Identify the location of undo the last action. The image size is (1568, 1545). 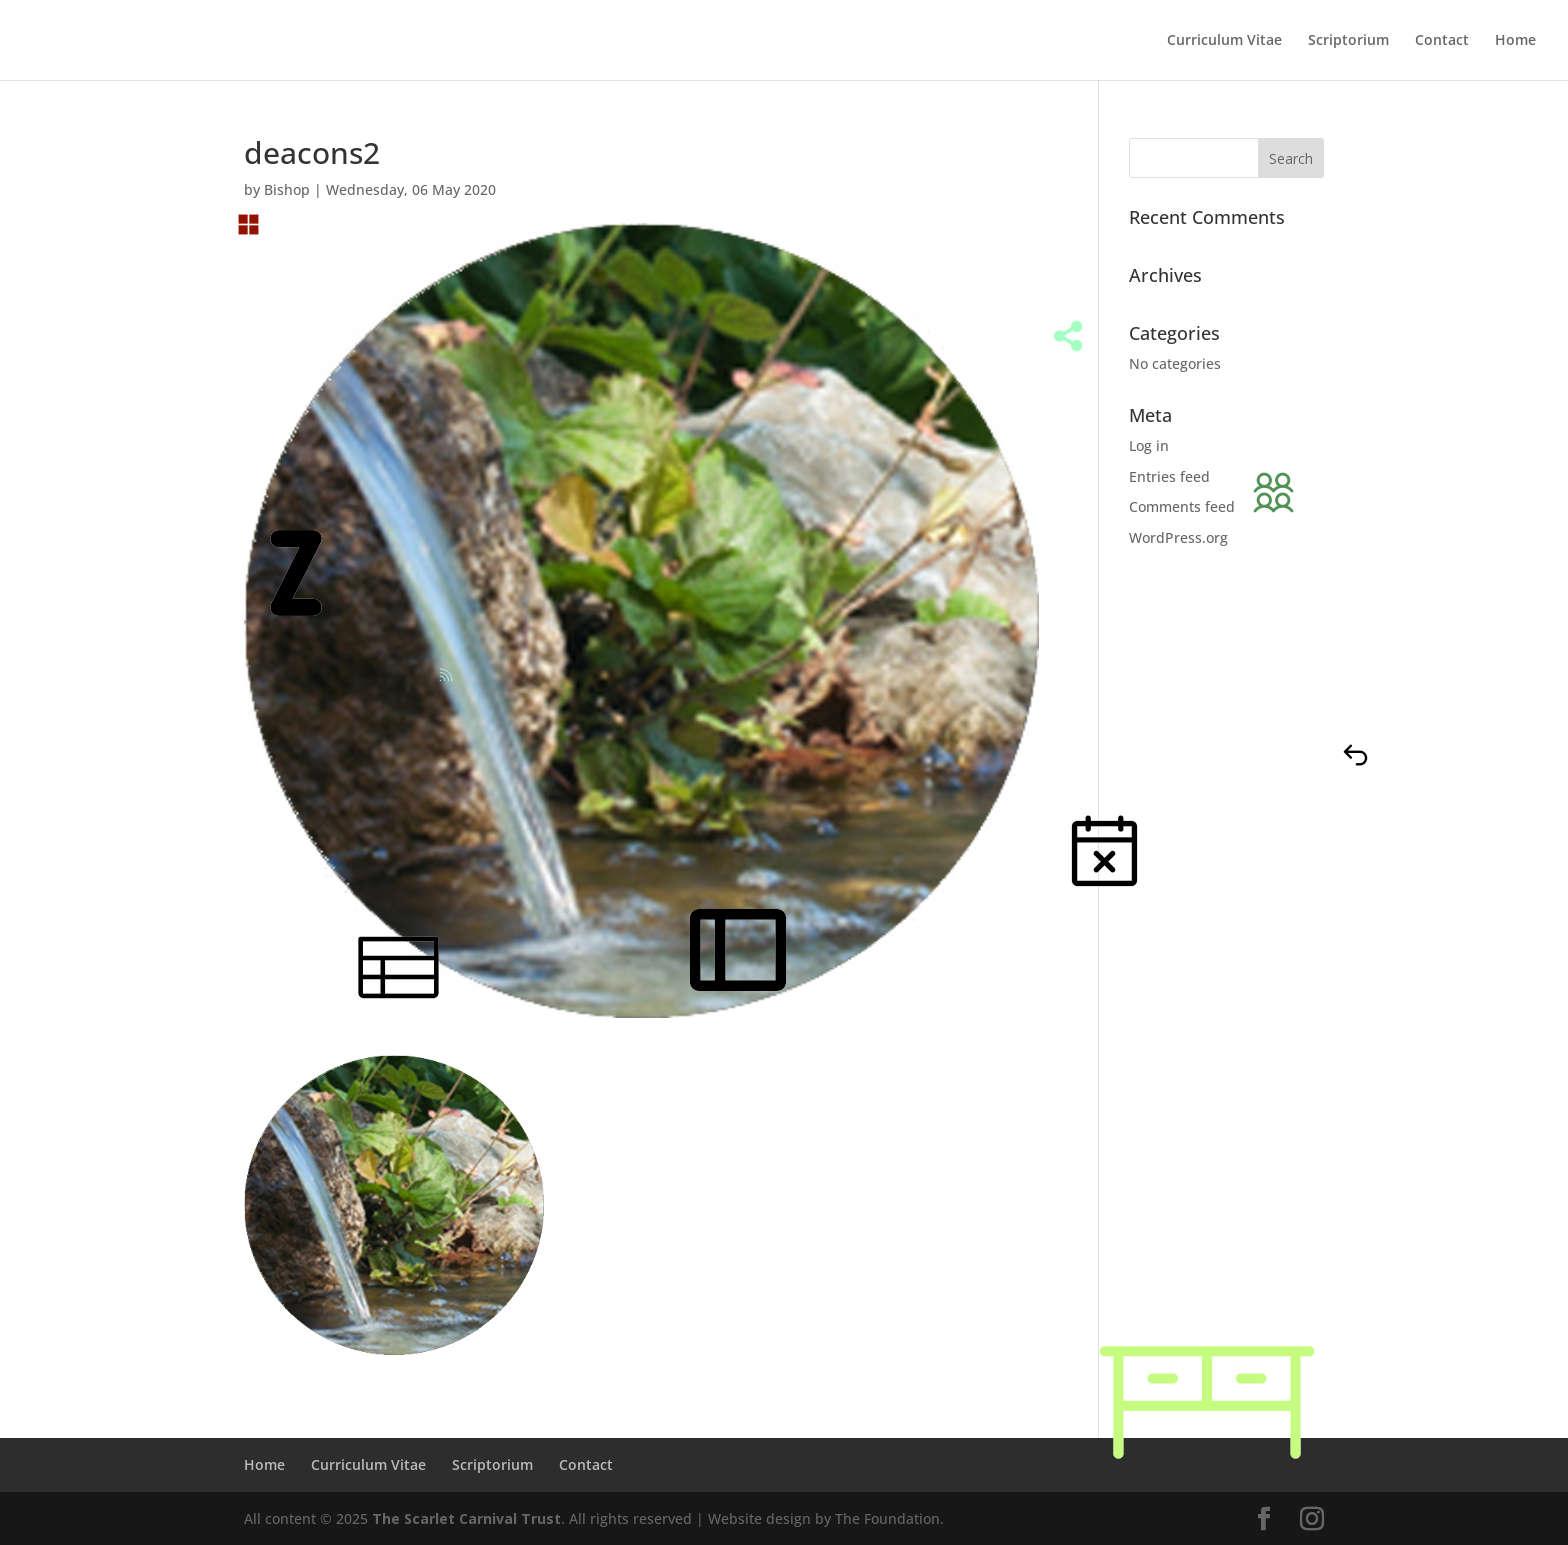
(1355, 755).